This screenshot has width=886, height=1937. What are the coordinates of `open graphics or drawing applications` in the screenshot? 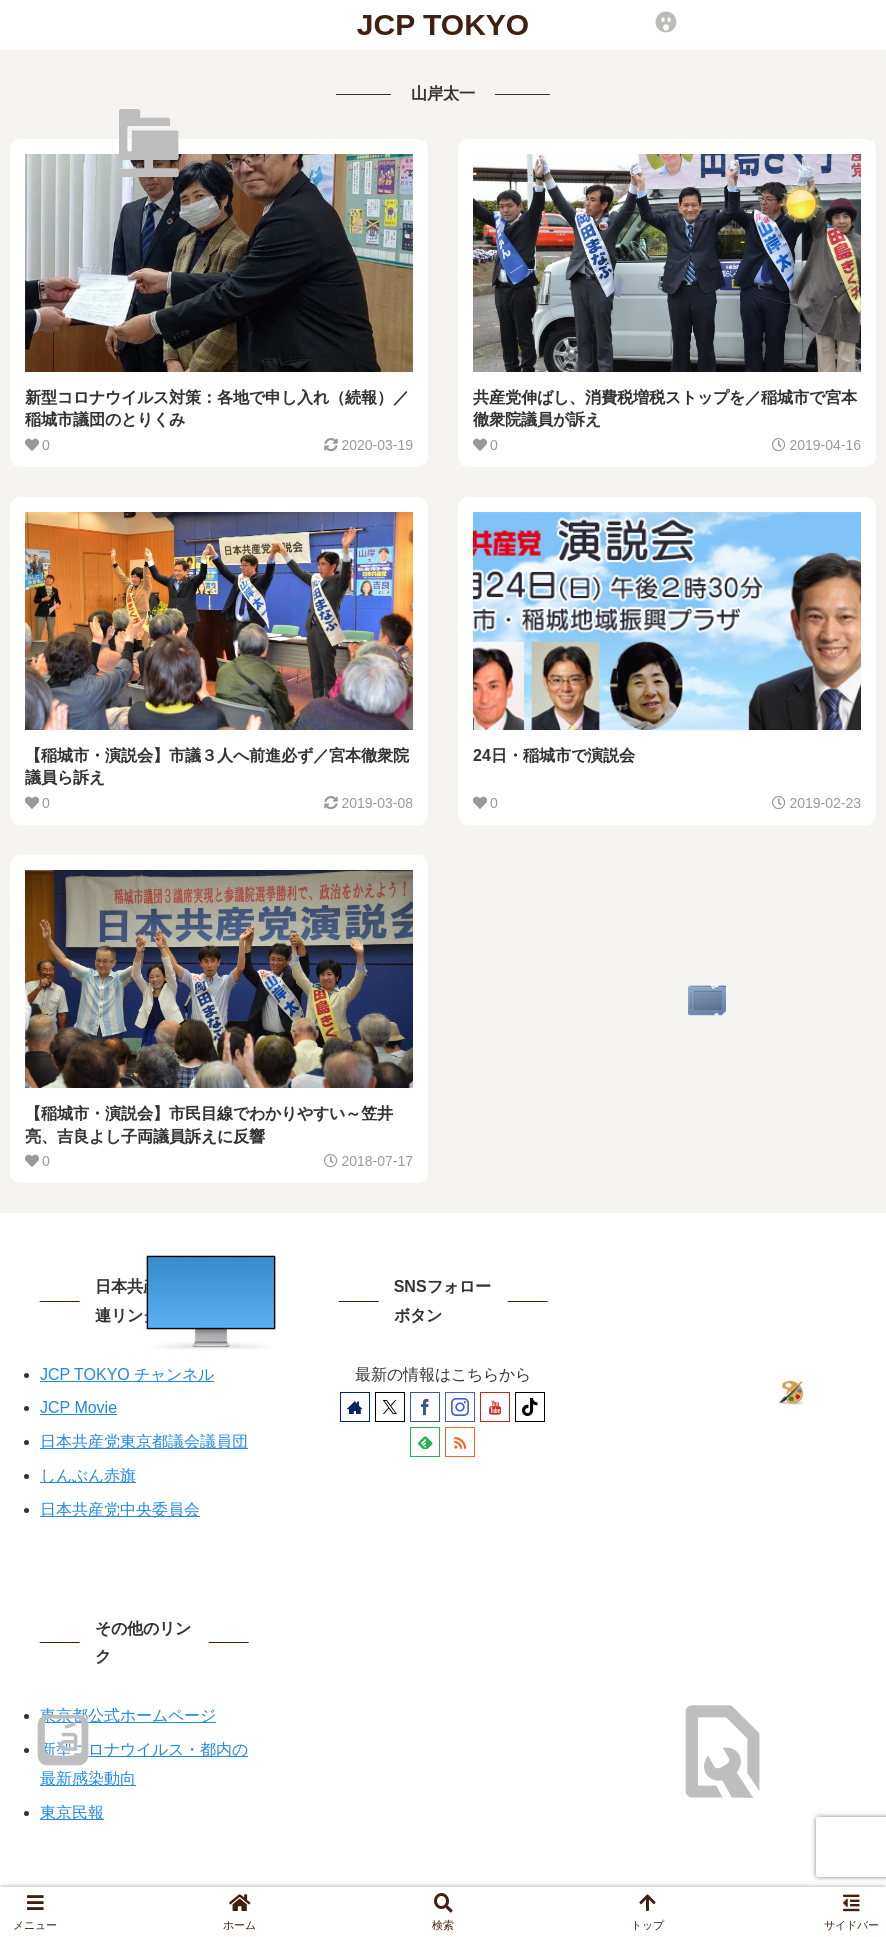 It's located at (791, 1393).